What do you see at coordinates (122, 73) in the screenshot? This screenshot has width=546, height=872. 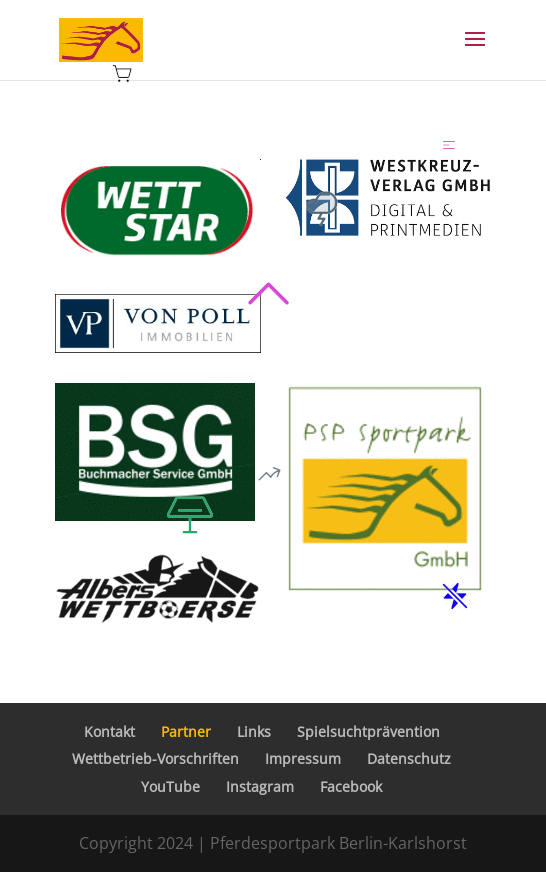 I see `view your shopping cart` at bounding box center [122, 73].